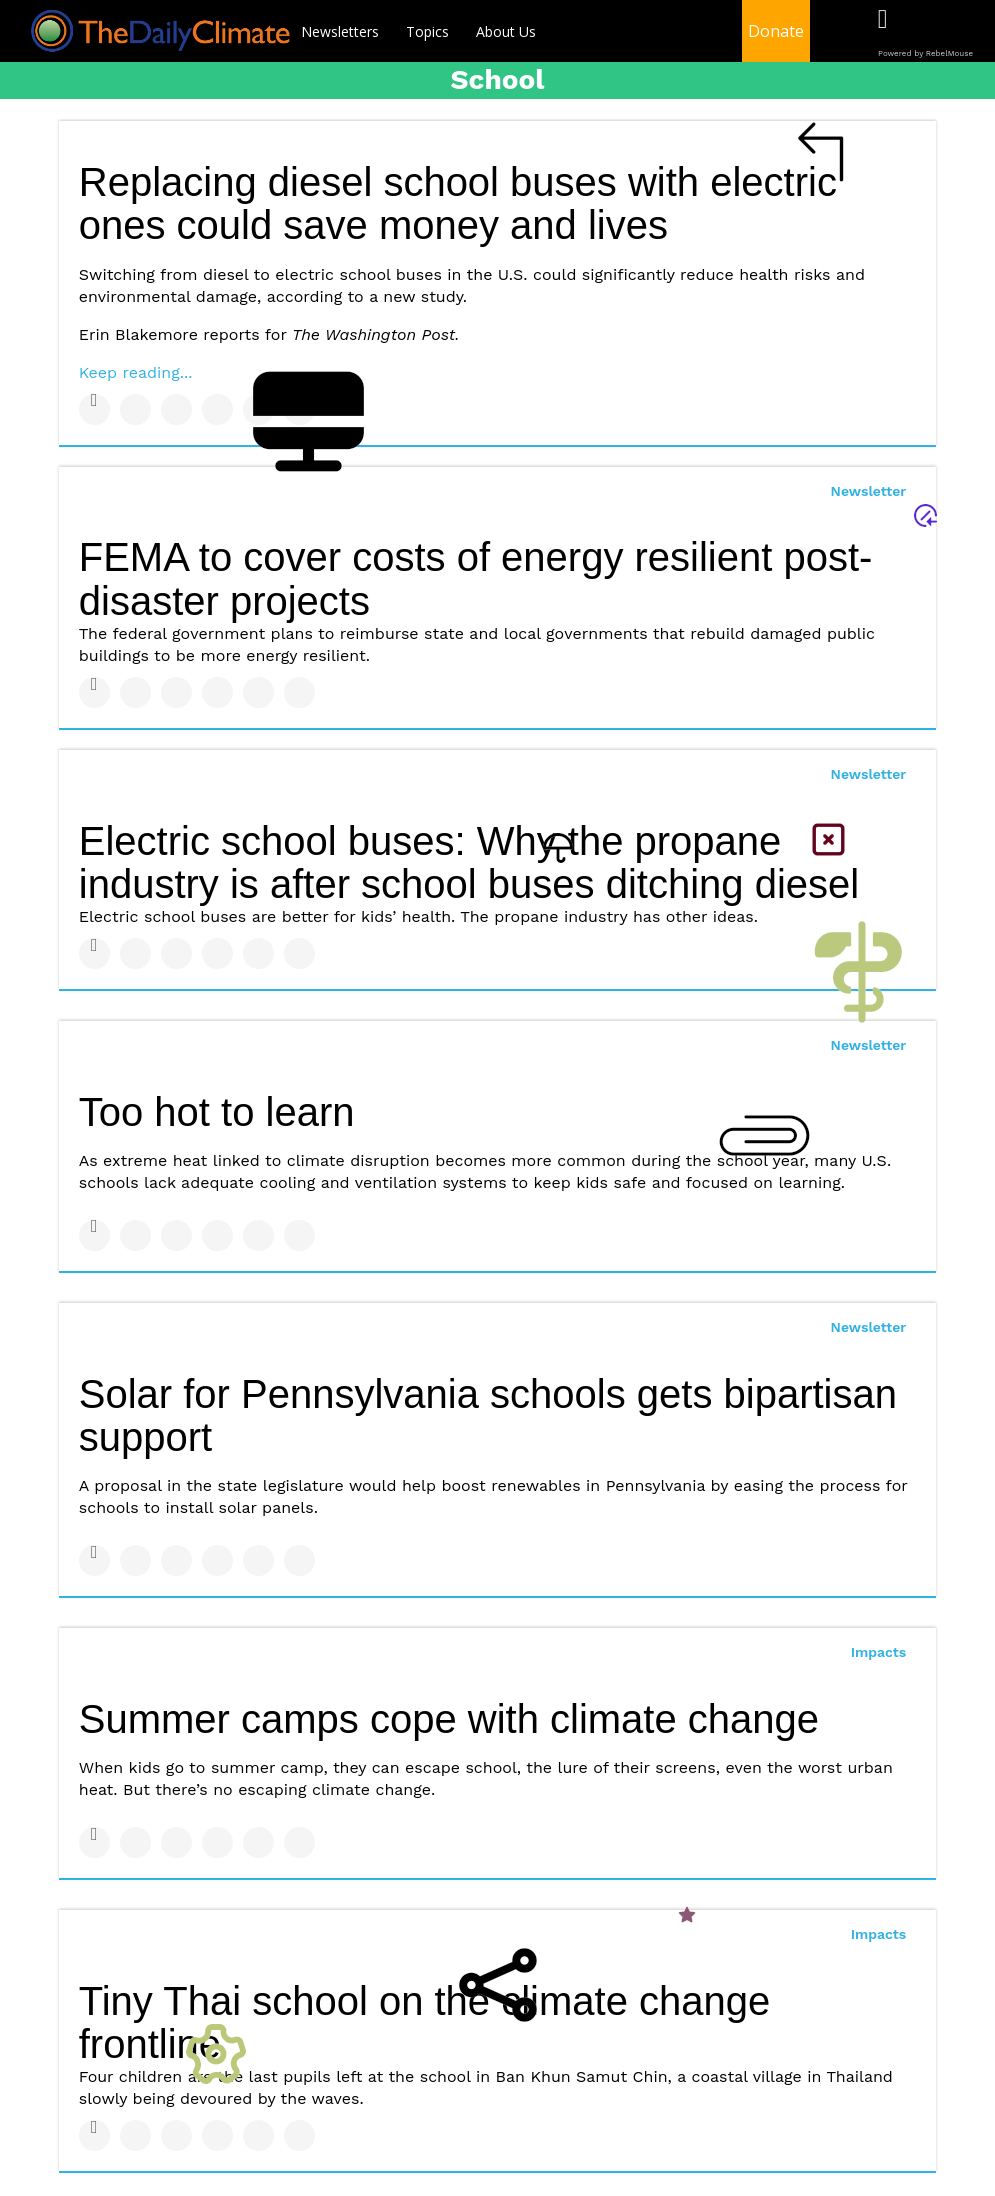 This screenshot has height=2196, width=995. Describe the element at coordinates (500, 1985) in the screenshot. I see `share this content with others` at that location.